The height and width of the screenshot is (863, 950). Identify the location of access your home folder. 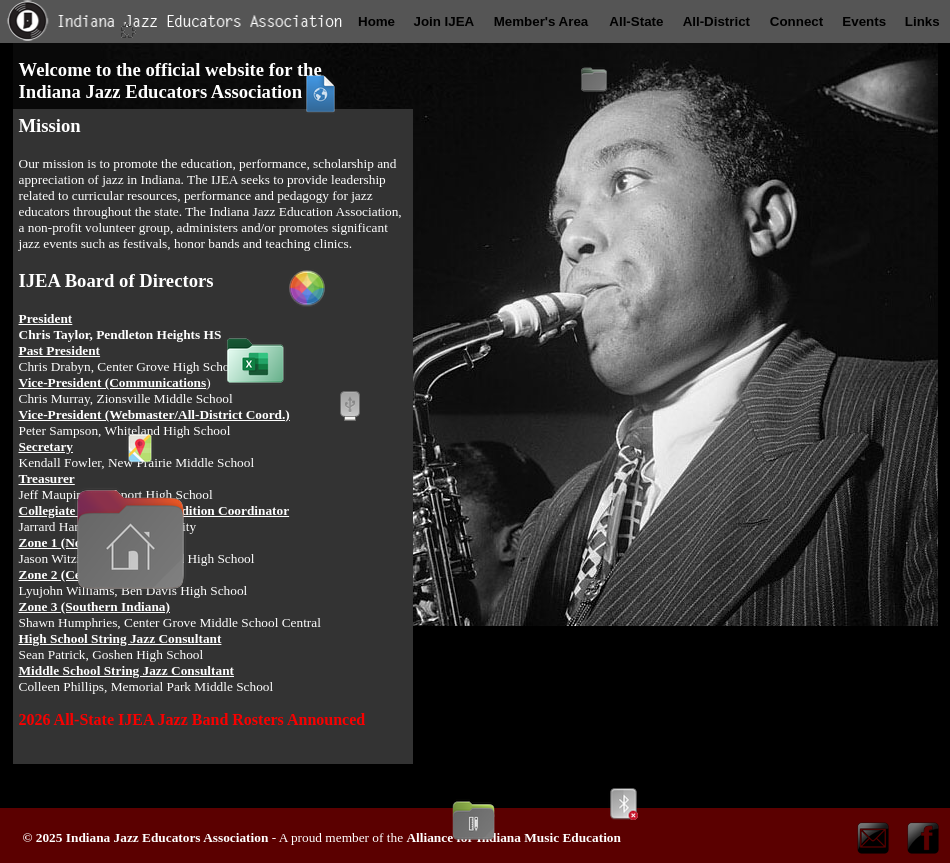
(130, 539).